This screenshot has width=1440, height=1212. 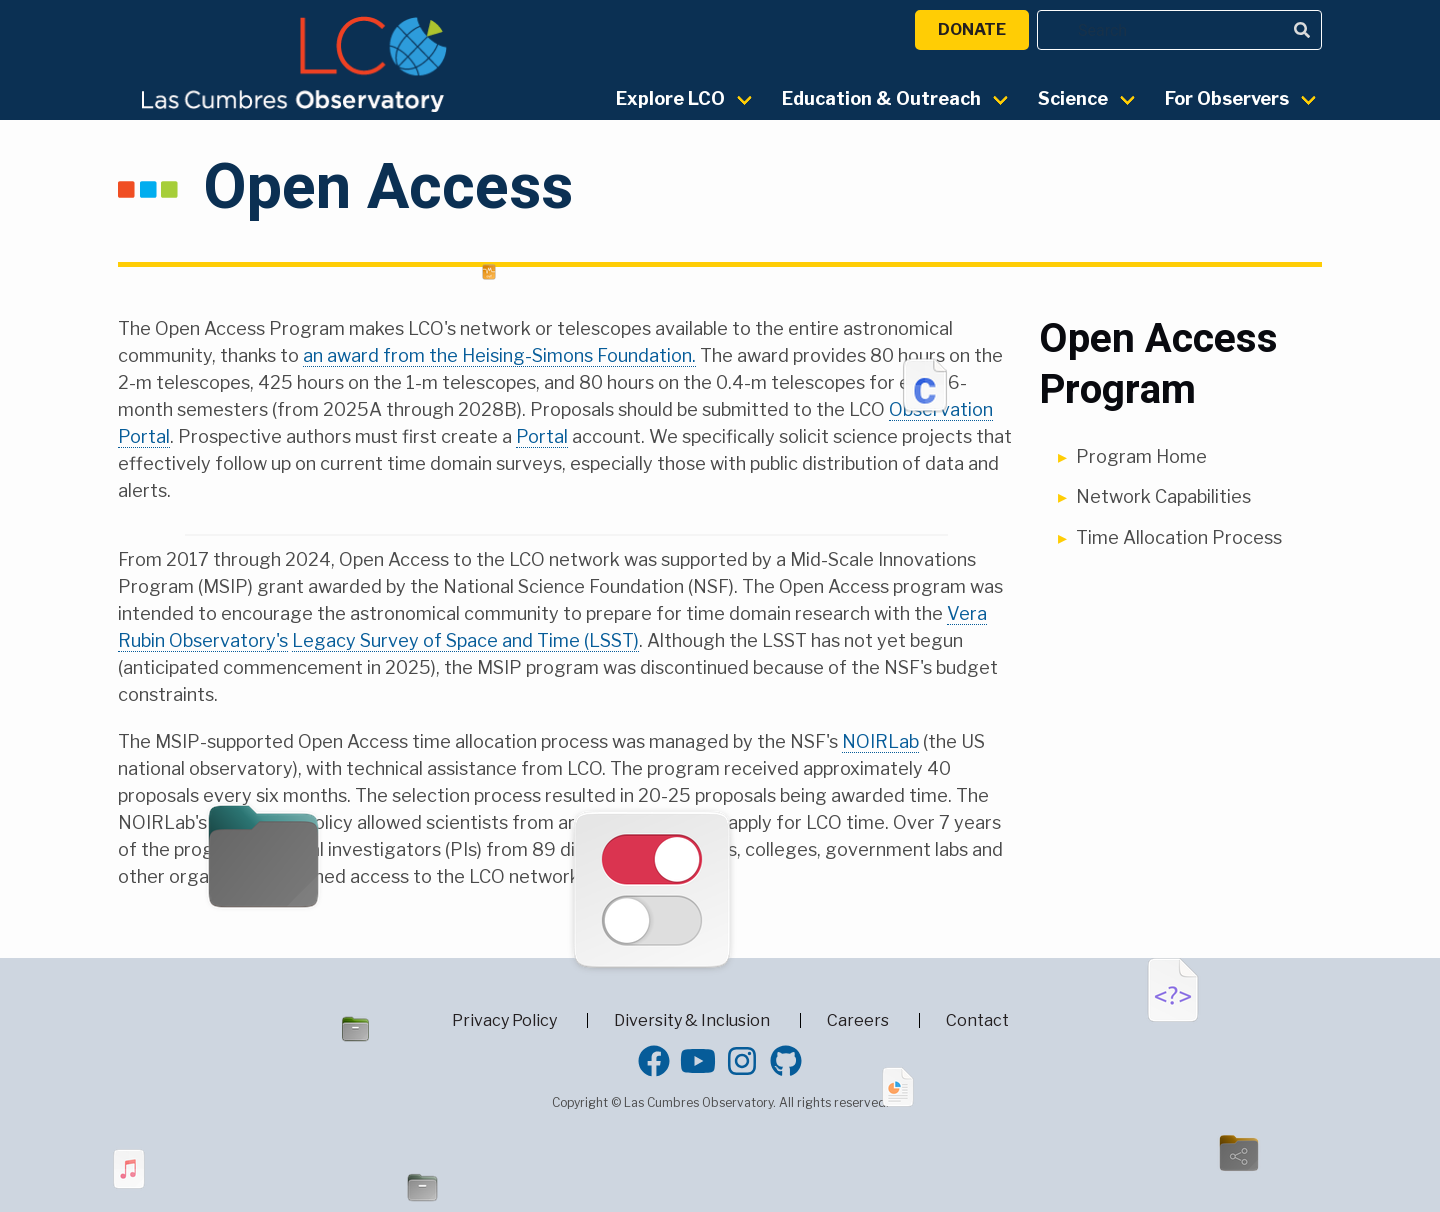 I want to click on a VirtualBox OVF virtual machine file, so click(x=489, y=272).